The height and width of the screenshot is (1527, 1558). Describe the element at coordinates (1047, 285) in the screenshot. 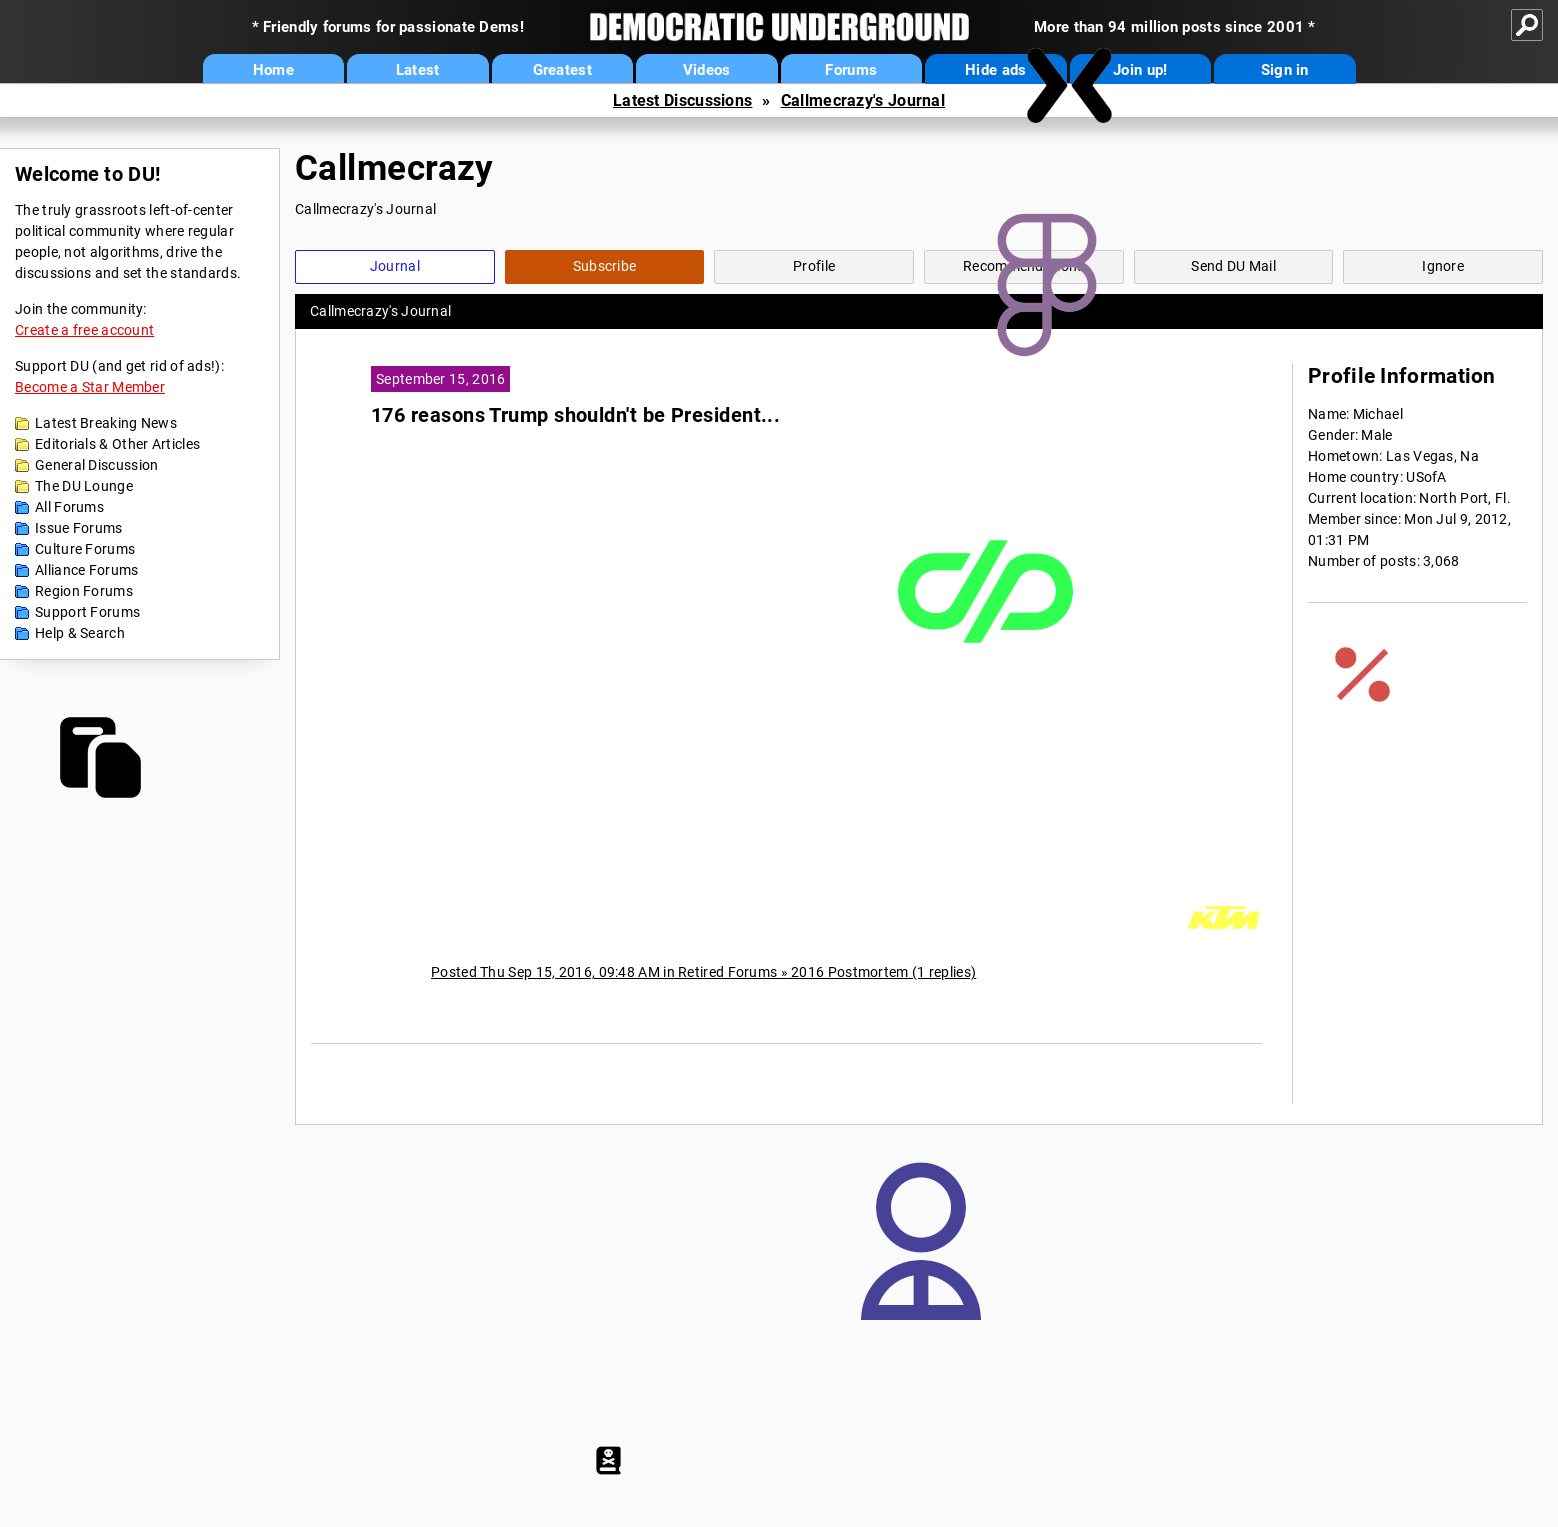

I see `open Figma design tool` at that location.